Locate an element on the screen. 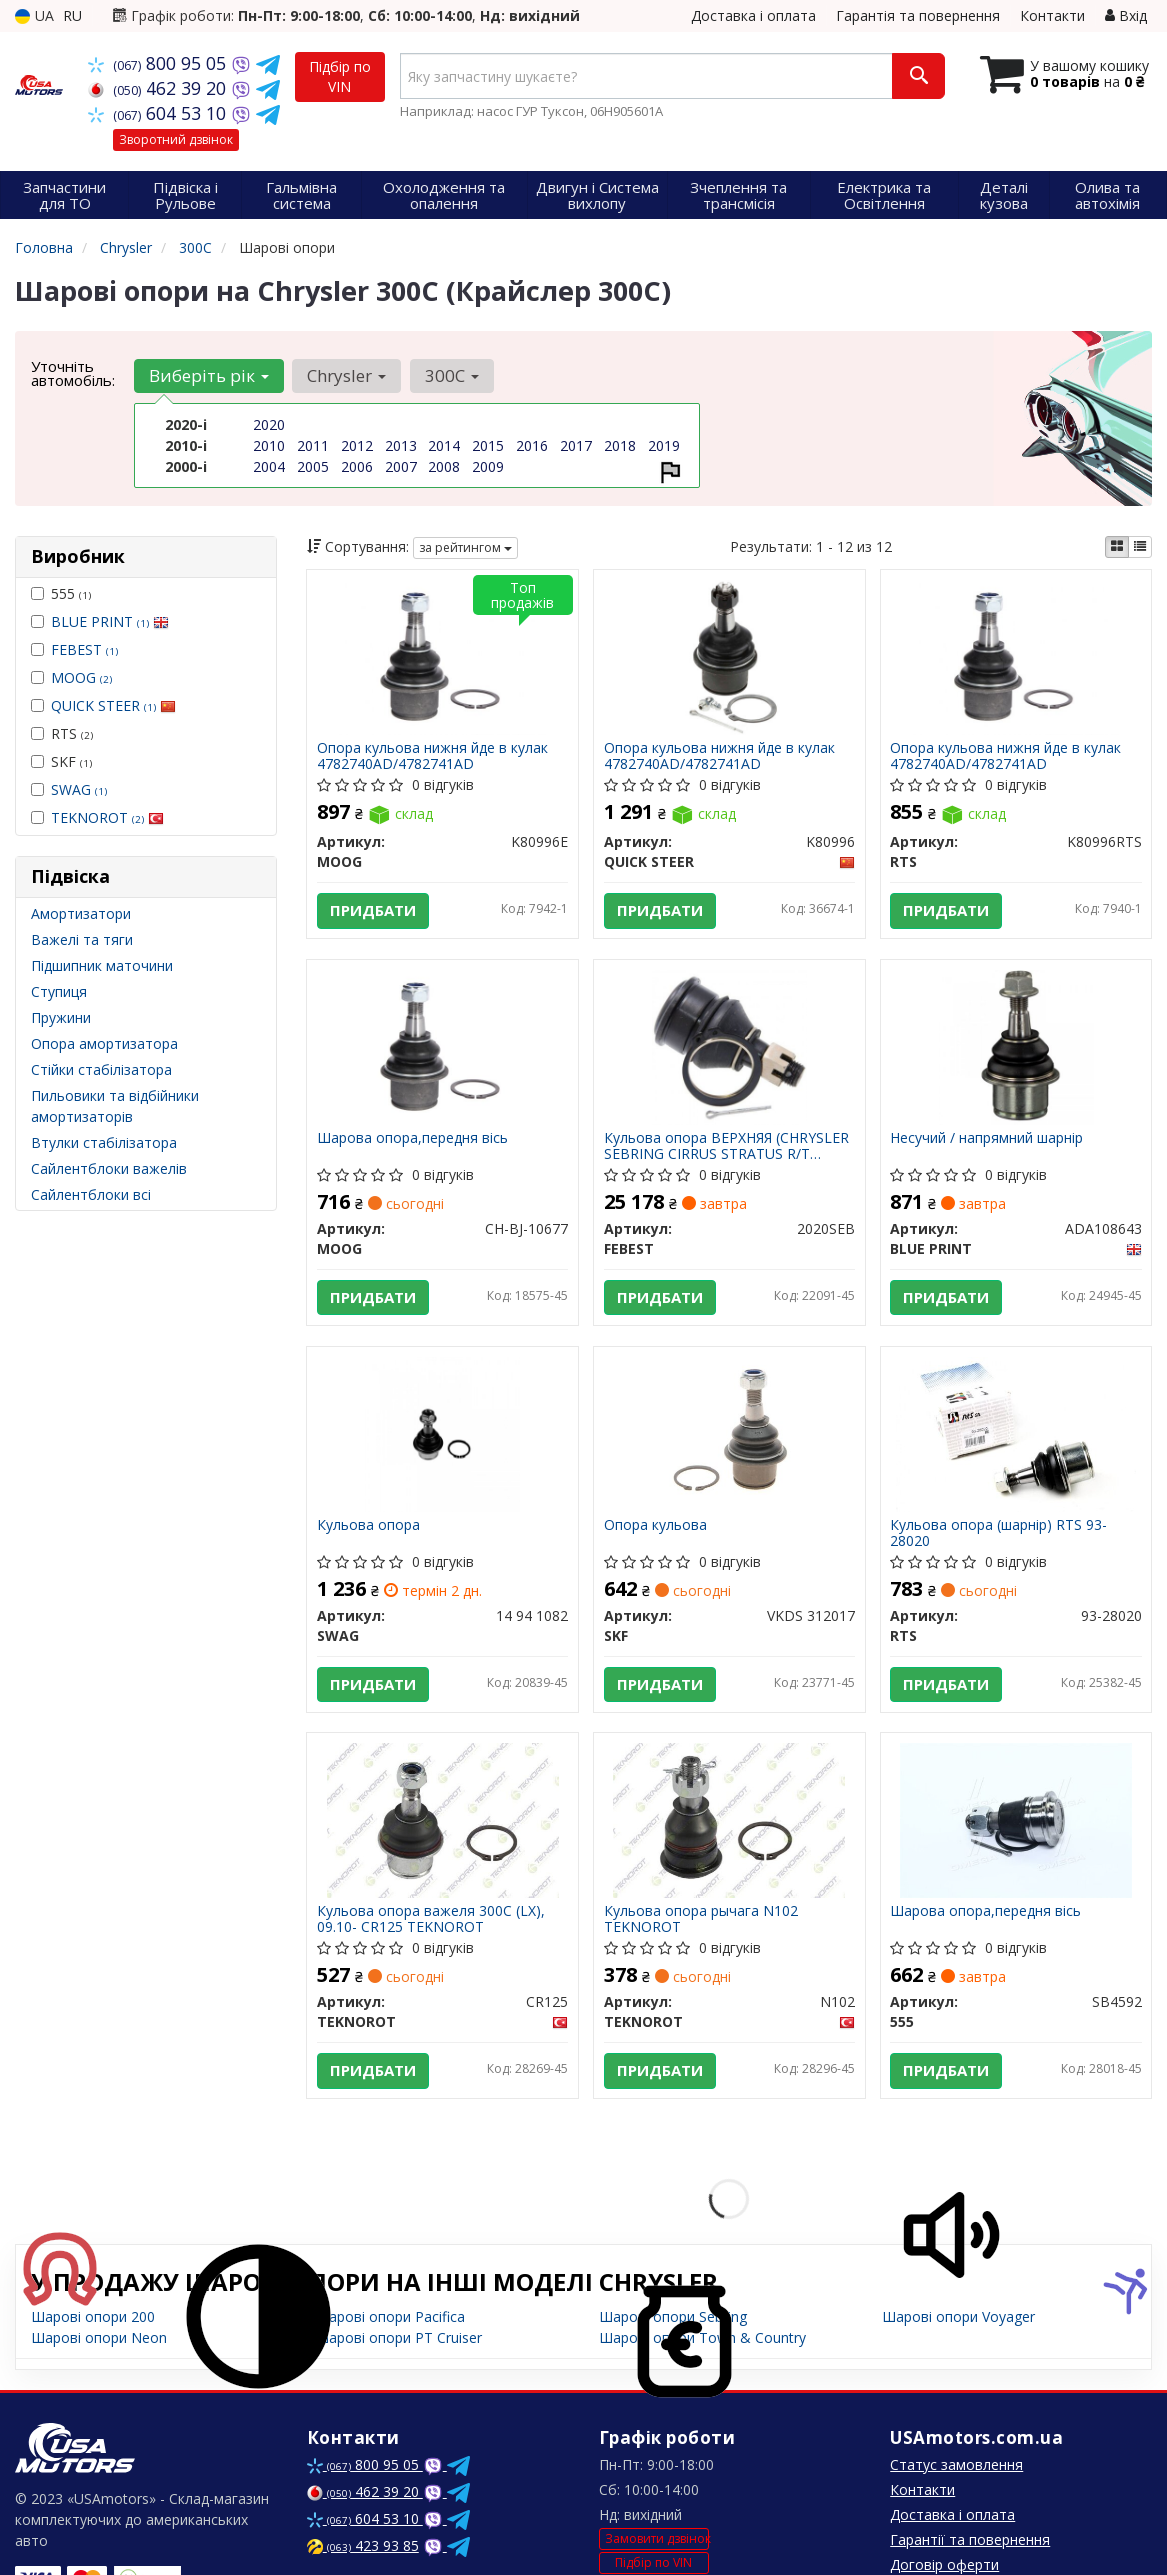 The width and height of the screenshot is (1167, 2575). access horse riding or equestrian features is located at coordinates (60, 2269).